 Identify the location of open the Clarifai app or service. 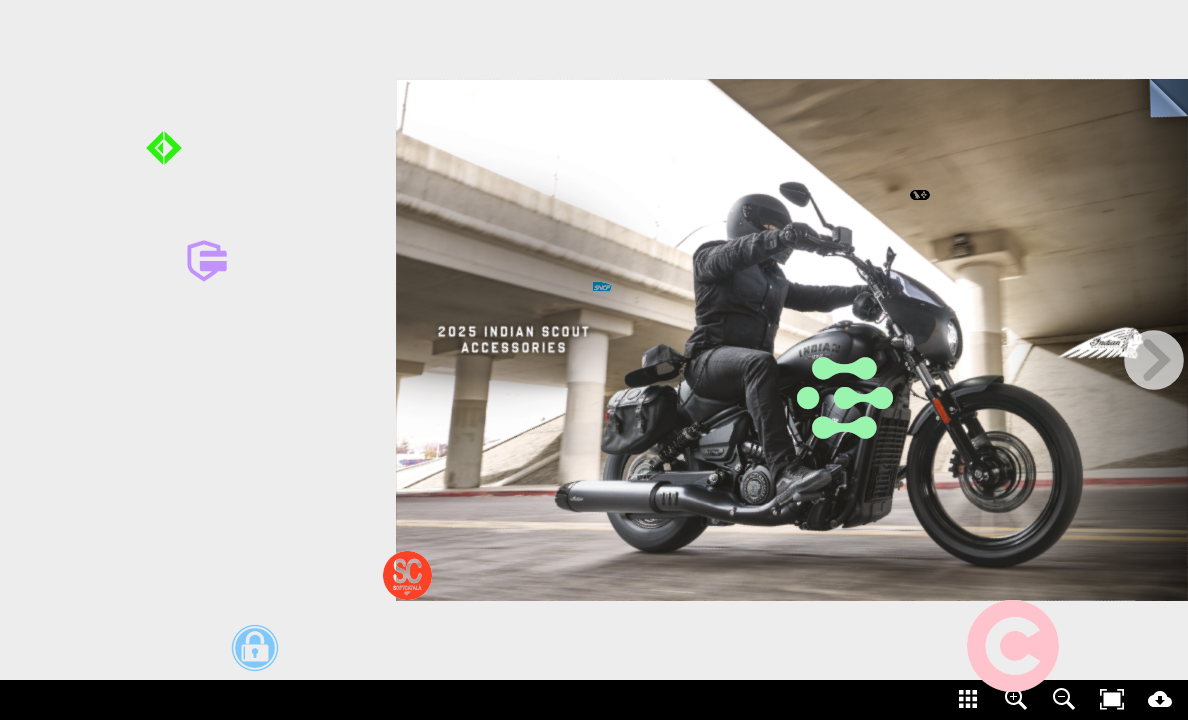
(845, 398).